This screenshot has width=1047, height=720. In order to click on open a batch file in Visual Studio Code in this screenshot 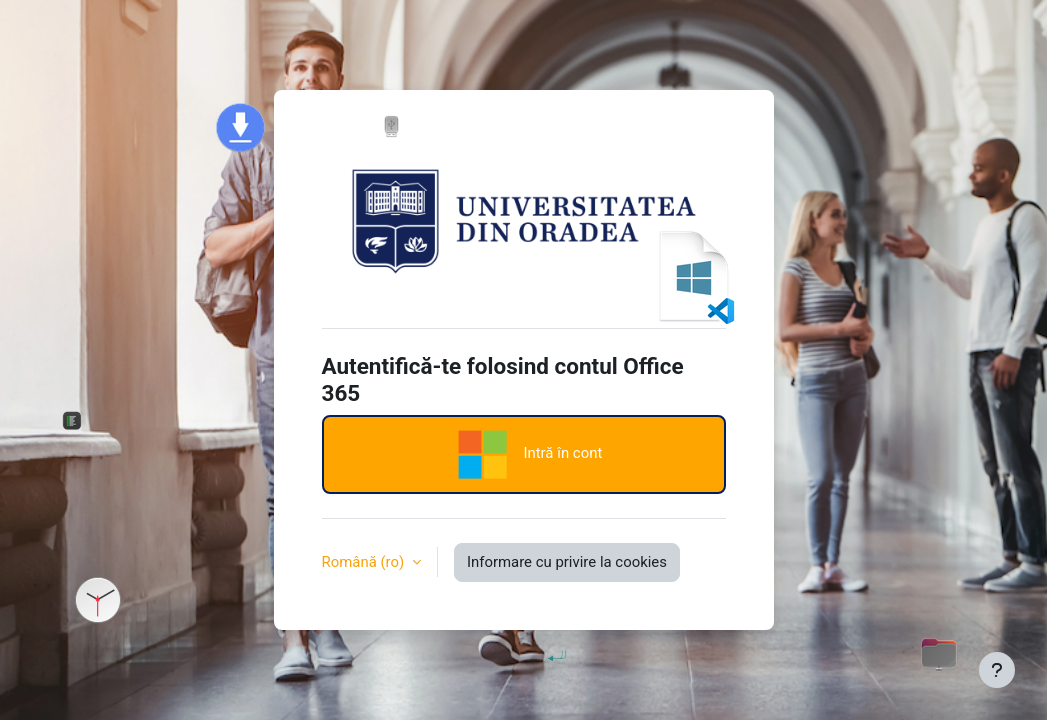, I will do `click(694, 278)`.